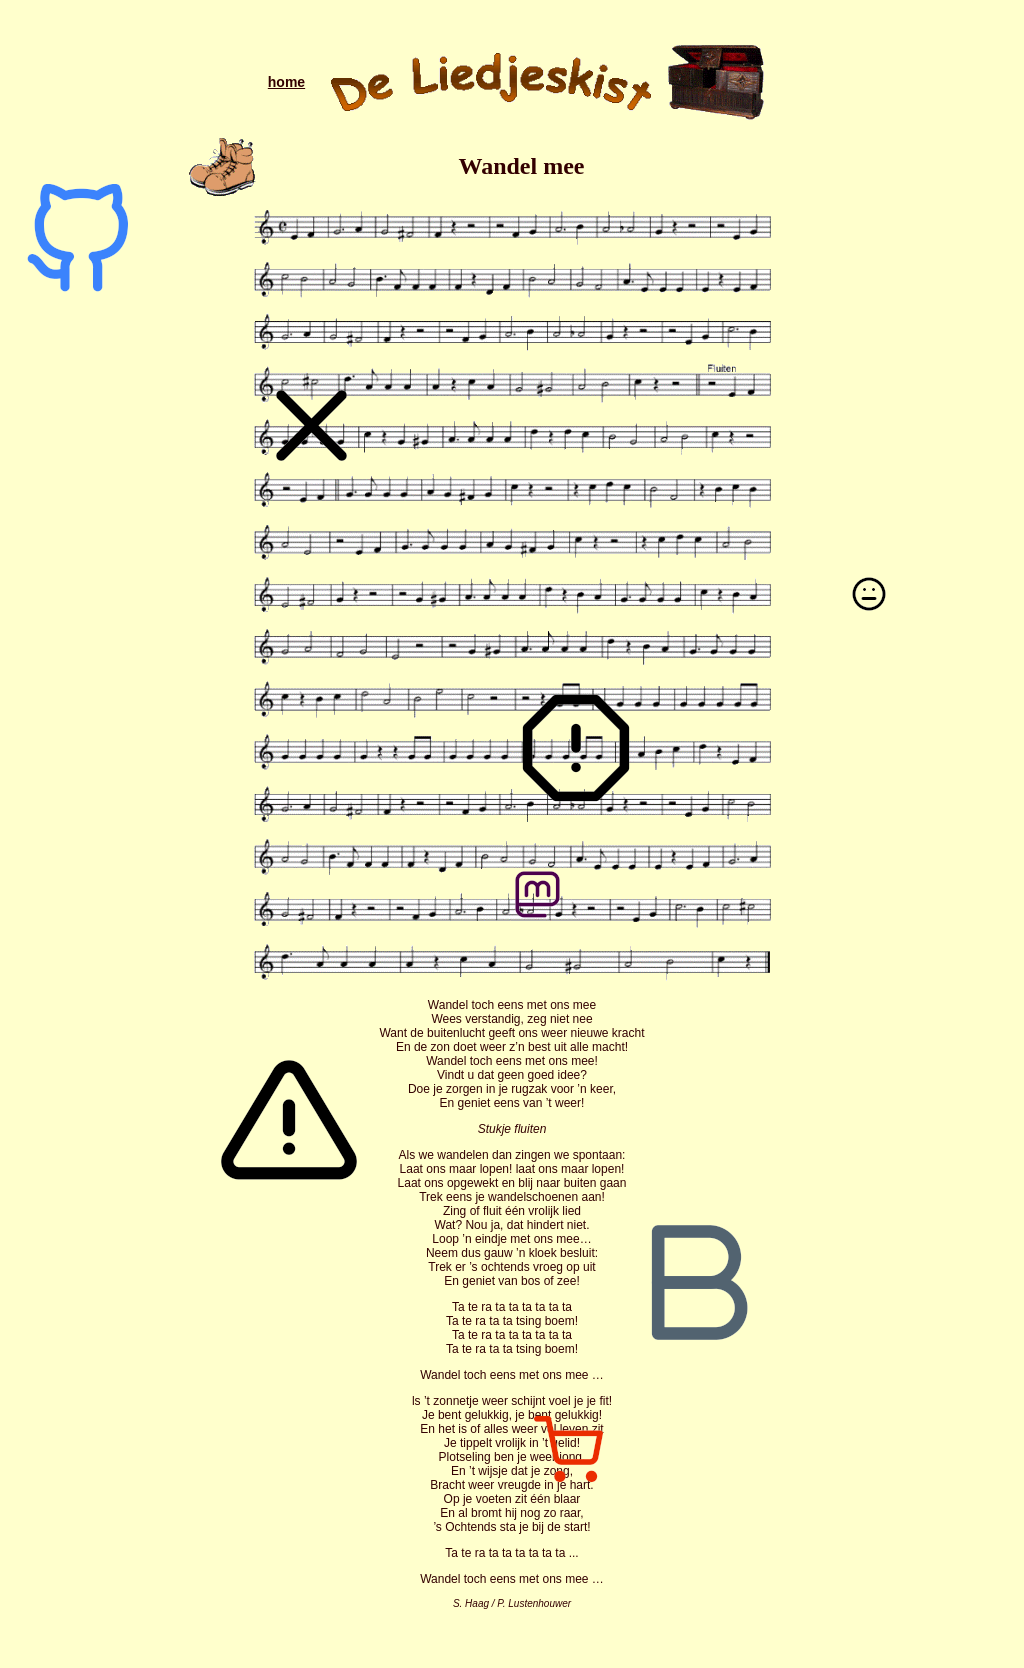 This screenshot has width=1024, height=1668. What do you see at coordinates (289, 1124) in the screenshot?
I see `warning or caution indicator` at bounding box center [289, 1124].